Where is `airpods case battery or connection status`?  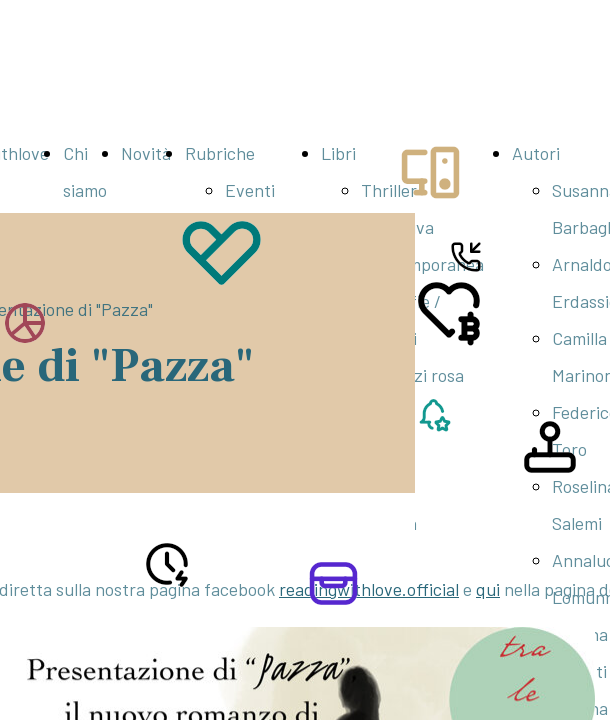 airpods case battery or connection status is located at coordinates (333, 583).